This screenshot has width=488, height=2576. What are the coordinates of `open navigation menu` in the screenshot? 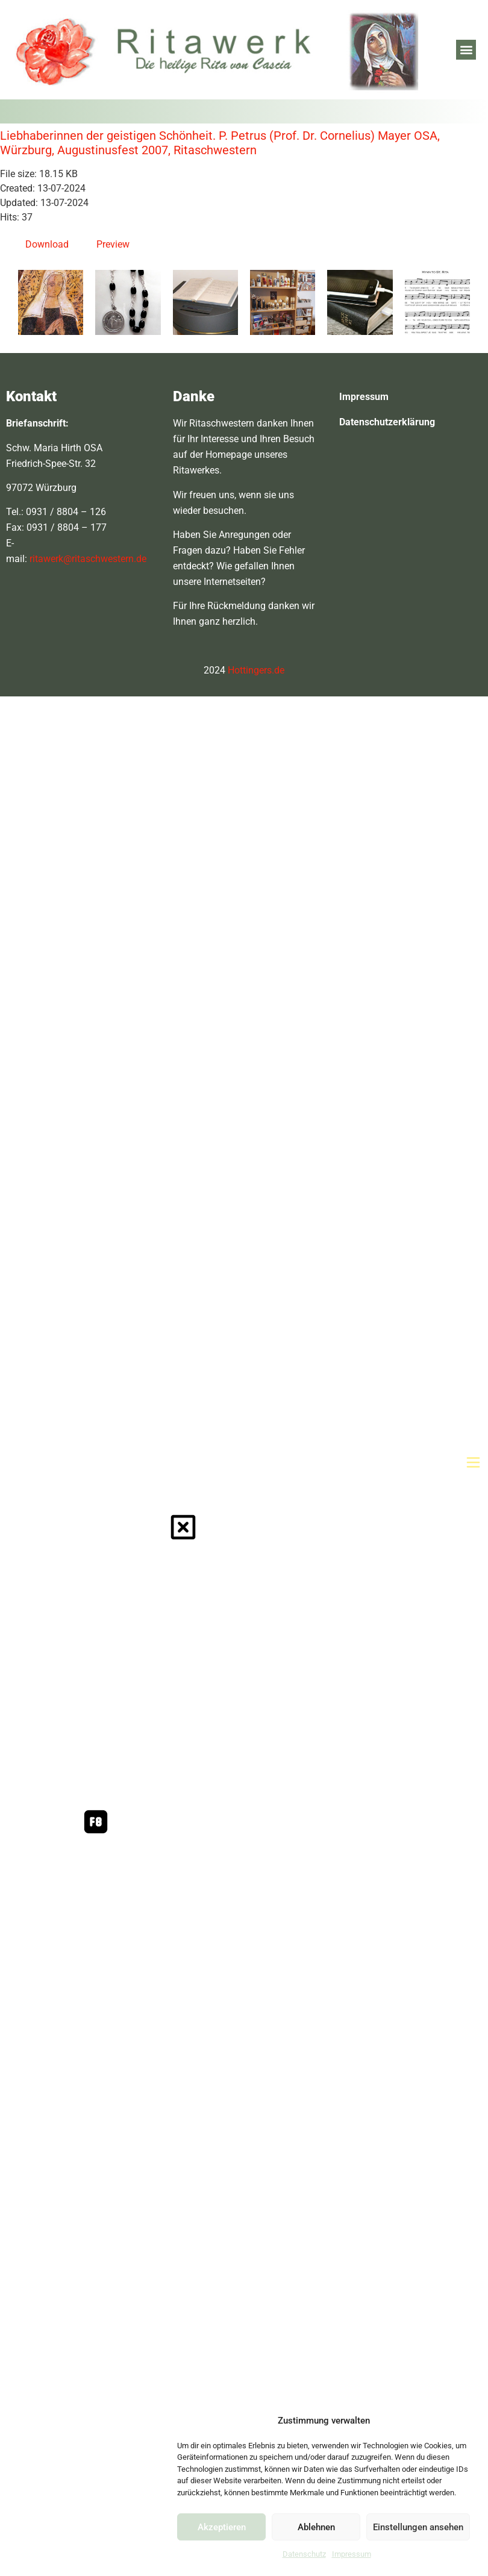 It's located at (473, 1462).